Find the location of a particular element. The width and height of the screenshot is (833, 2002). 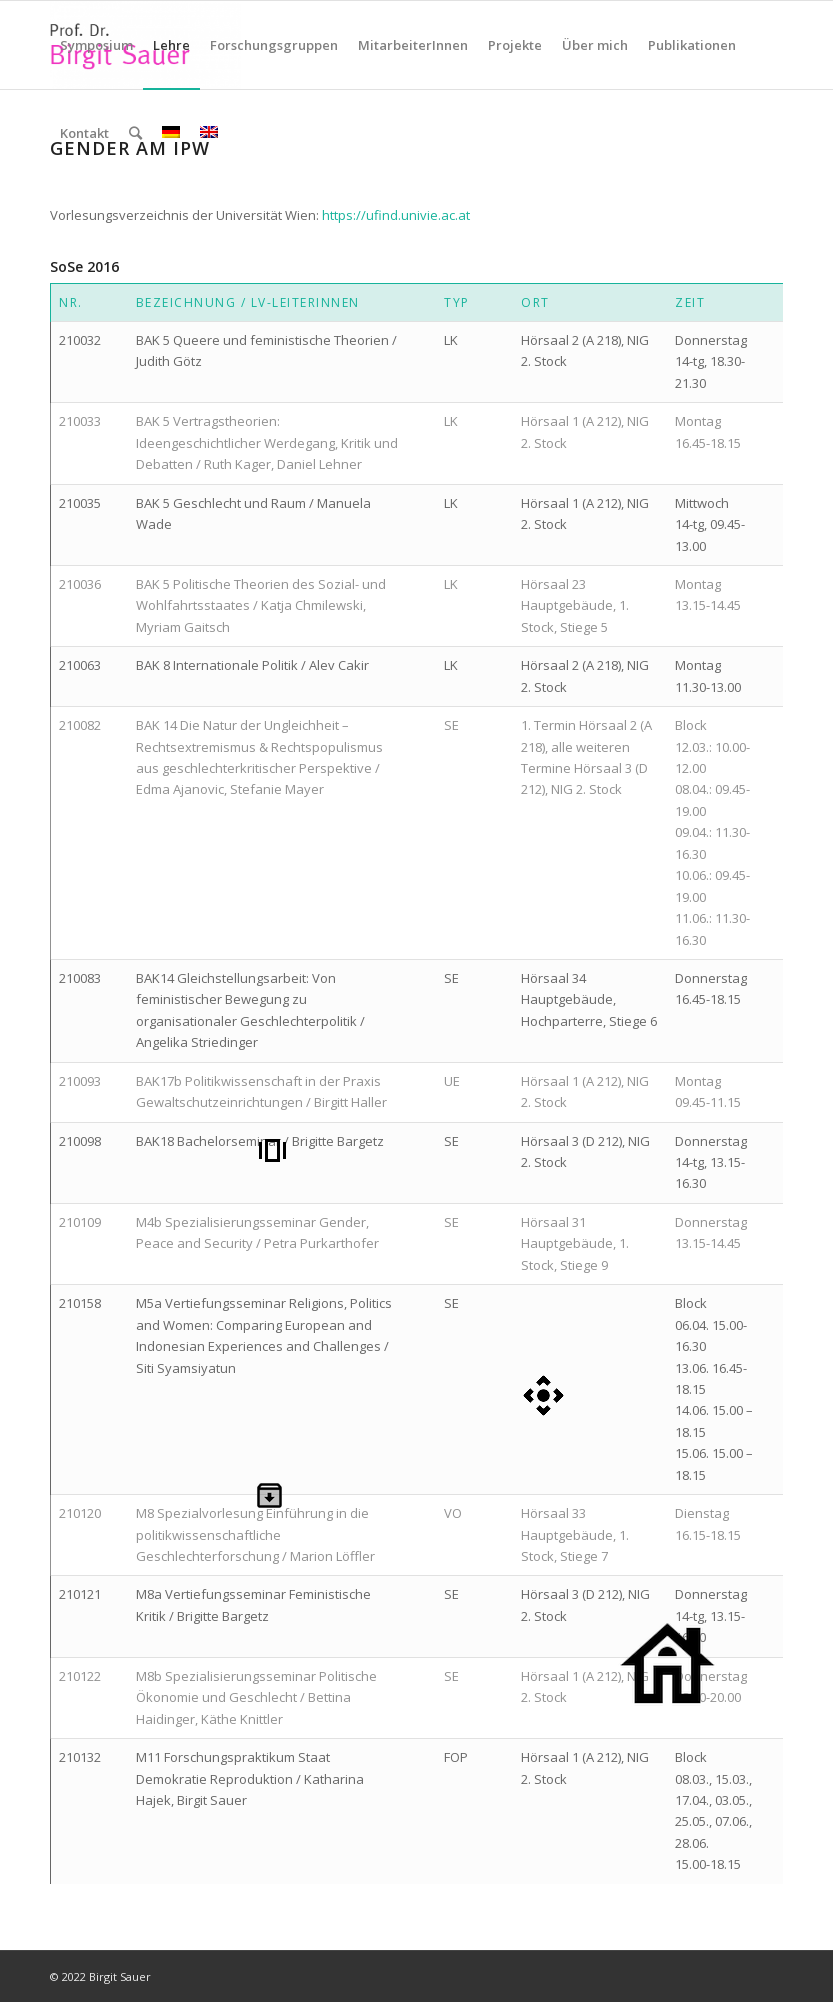

pan or move camera position is located at coordinates (543, 1395).